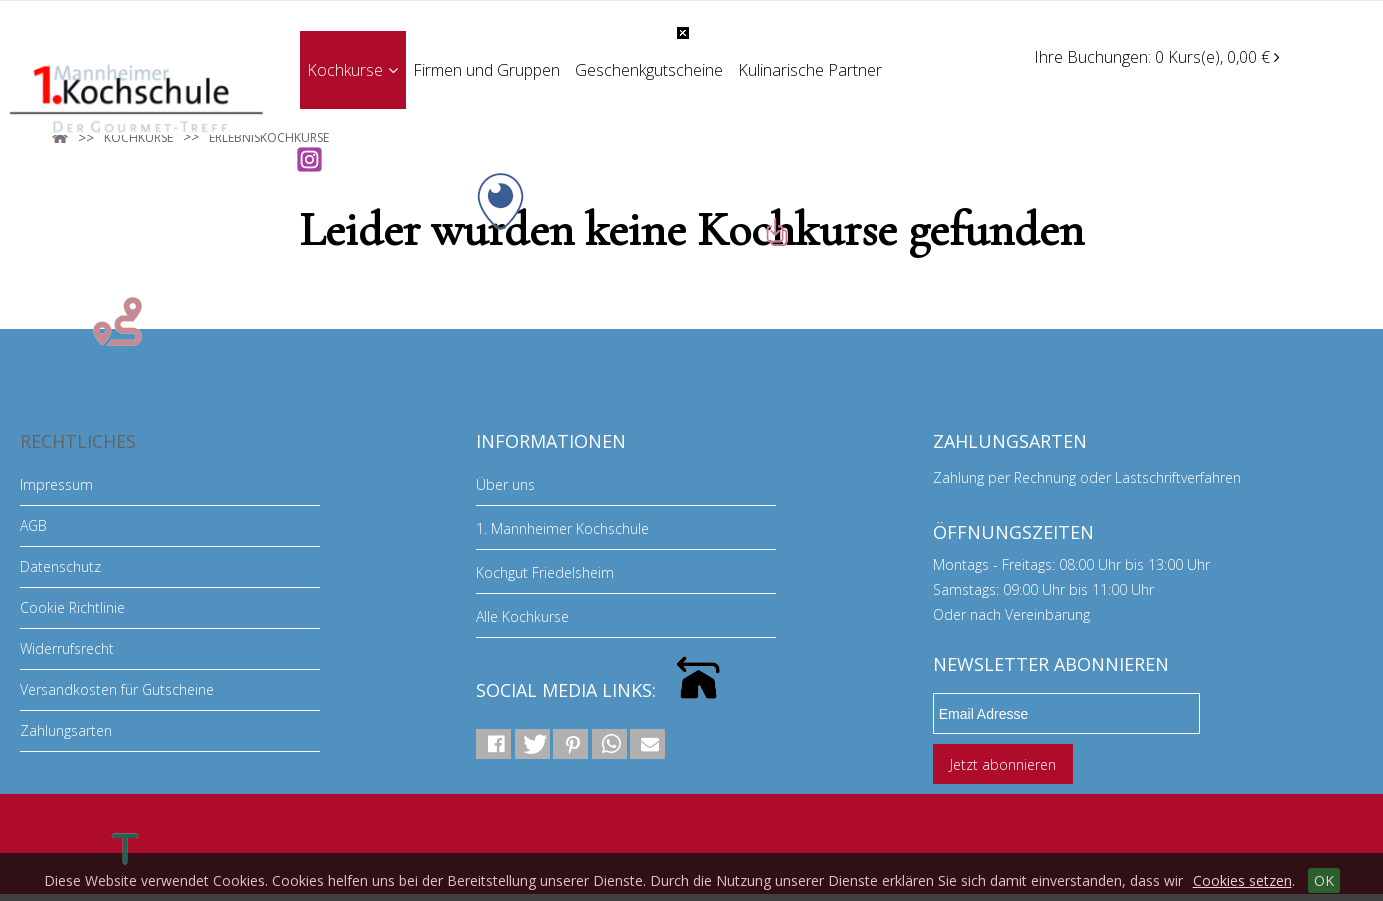 The image size is (1383, 901). Describe the element at coordinates (125, 849) in the screenshot. I see `text formatting or typography options` at that location.